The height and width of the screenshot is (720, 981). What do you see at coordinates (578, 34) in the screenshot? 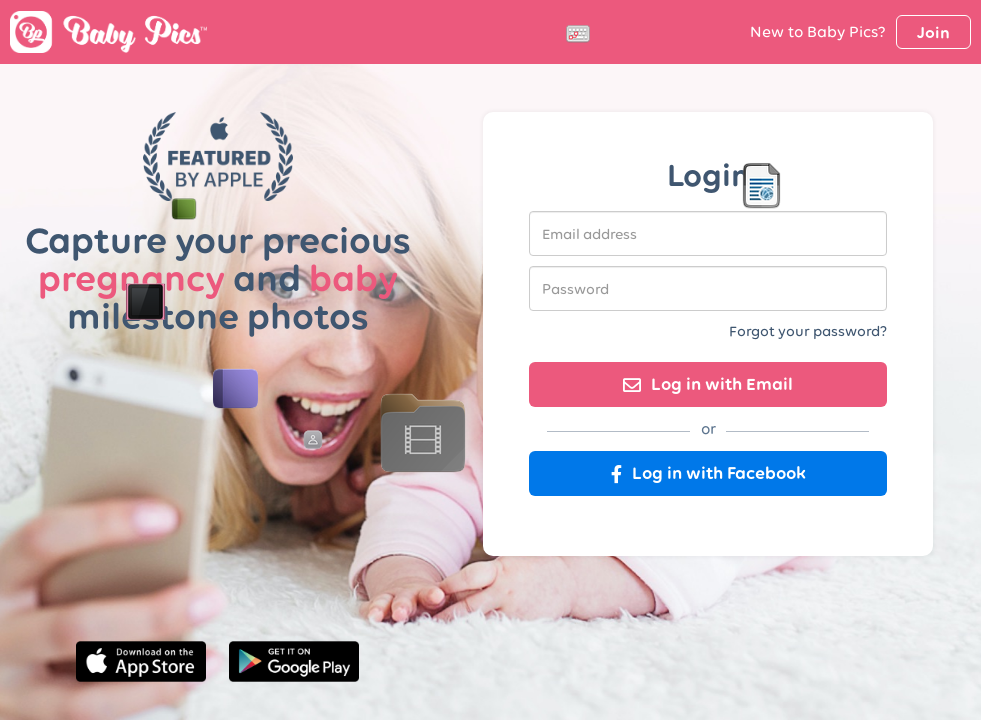
I see `configure keyboard shortcuts` at bounding box center [578, 34].